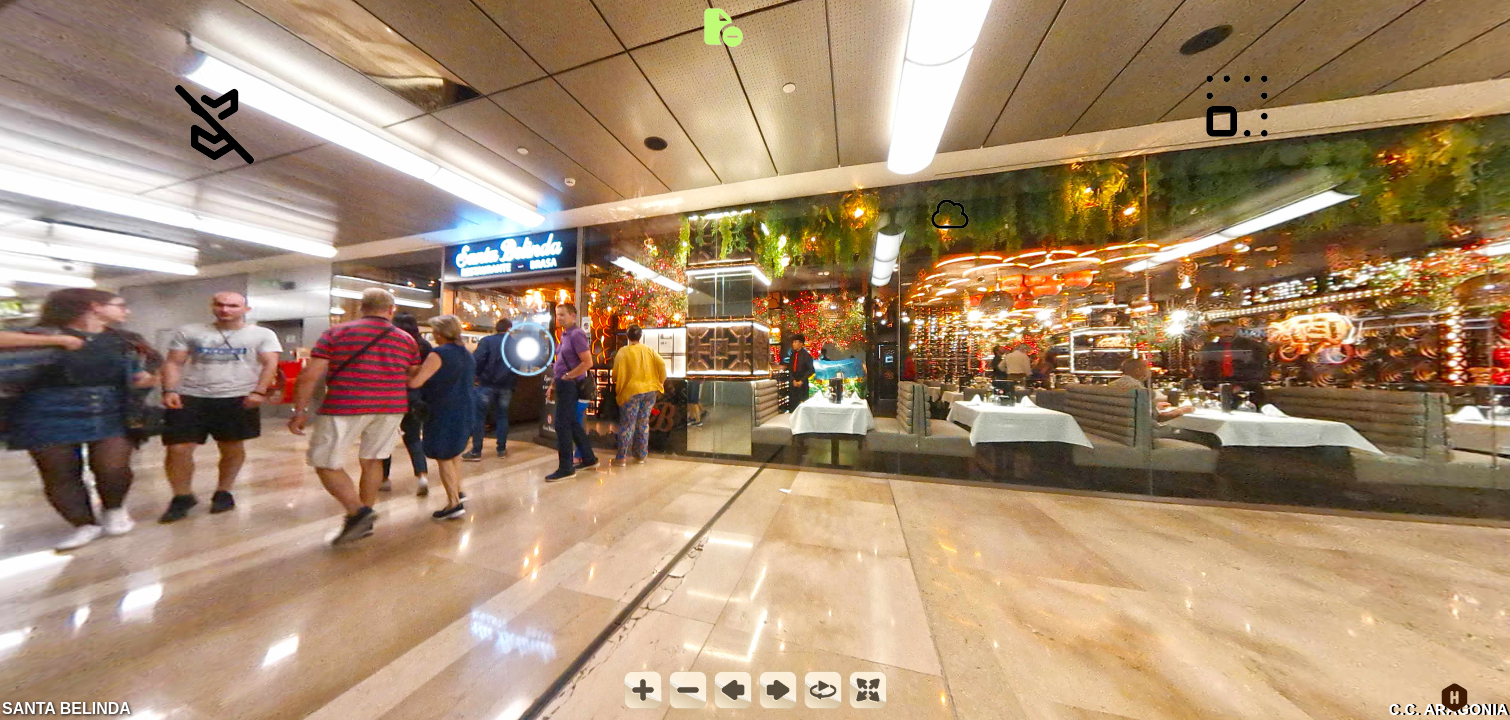  What do you see at coordinates (1237, 106) in the screenshot?
I see `align content to bottom-left corner` at bounding box center [1237, 106].